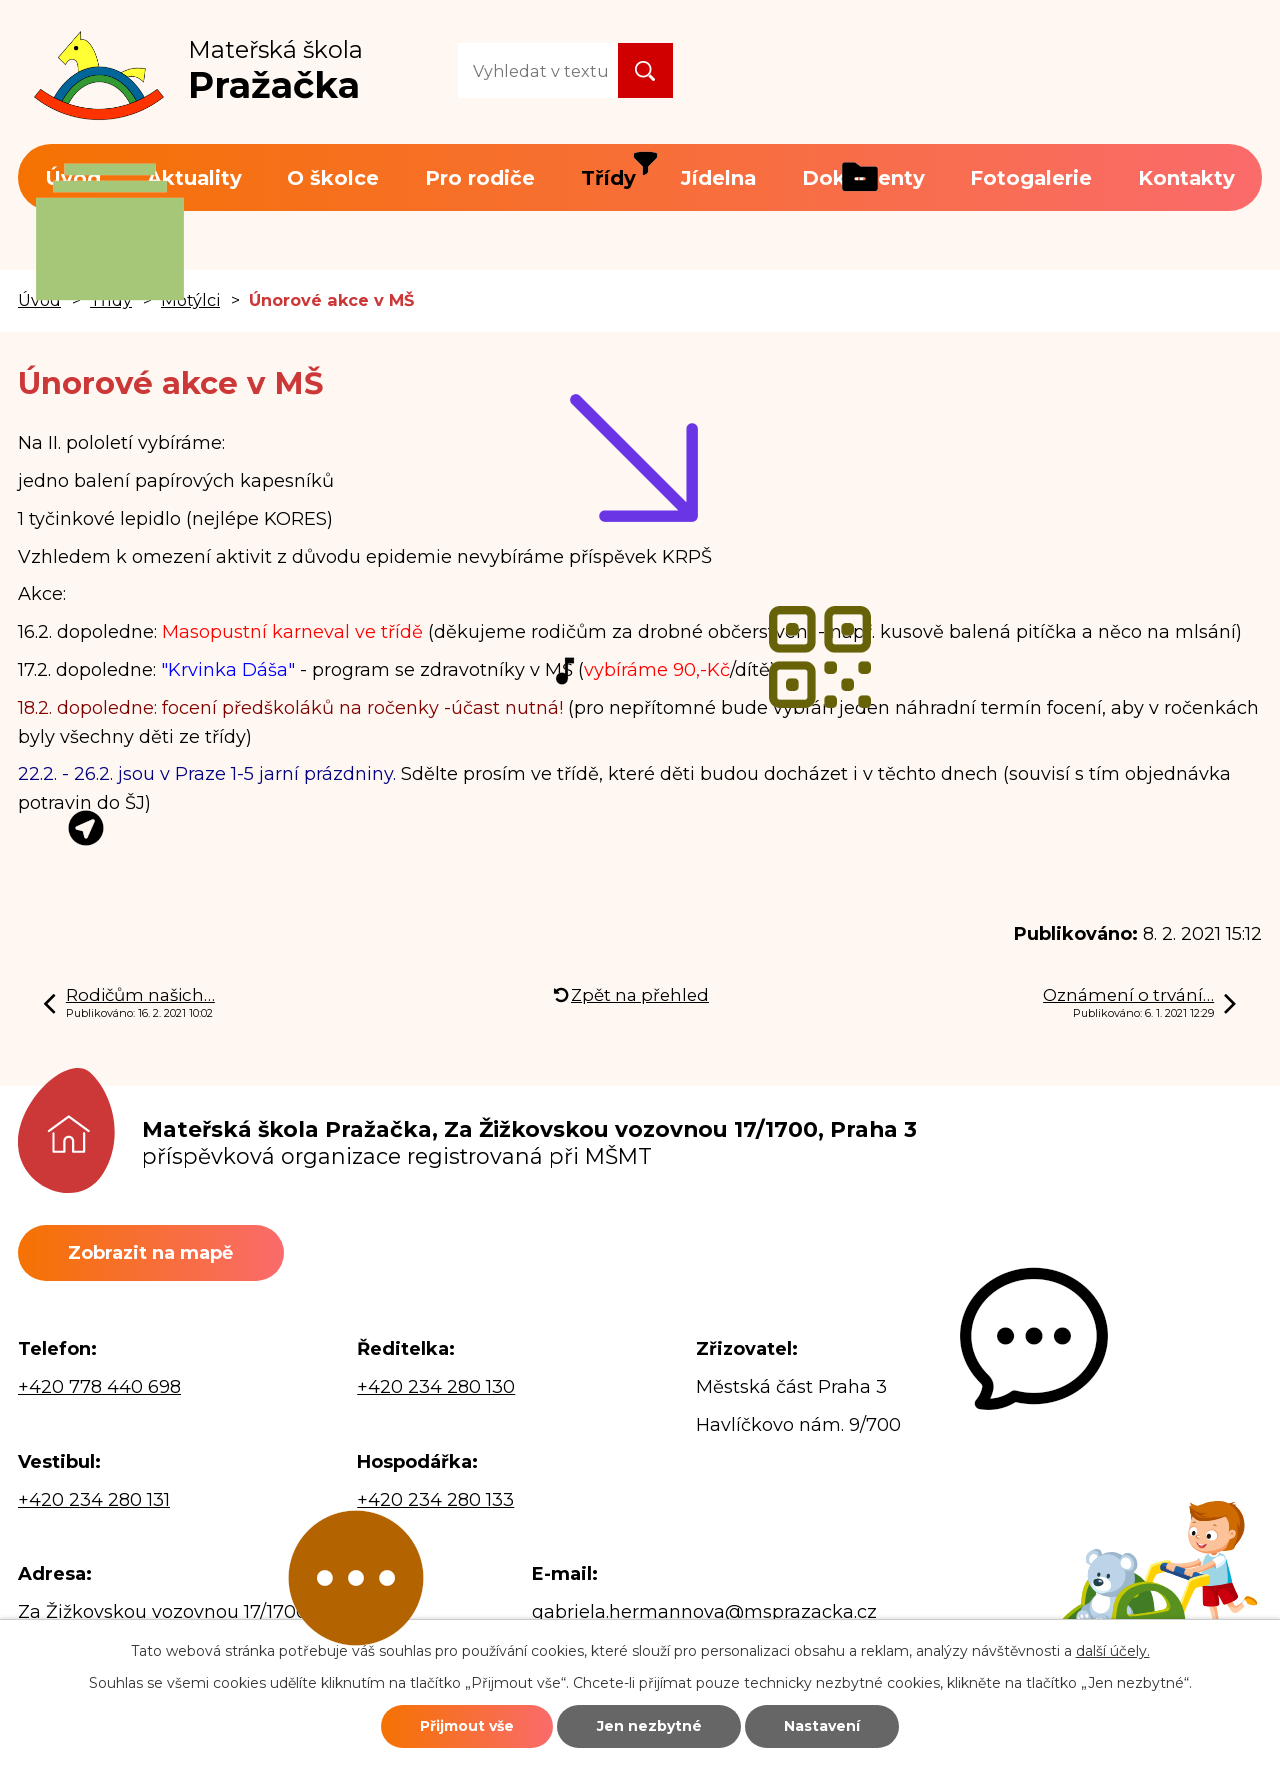 The width and height of the screenshot is (1280, 1776). I want to click on scan or generate a qr code, so click(820, 657).